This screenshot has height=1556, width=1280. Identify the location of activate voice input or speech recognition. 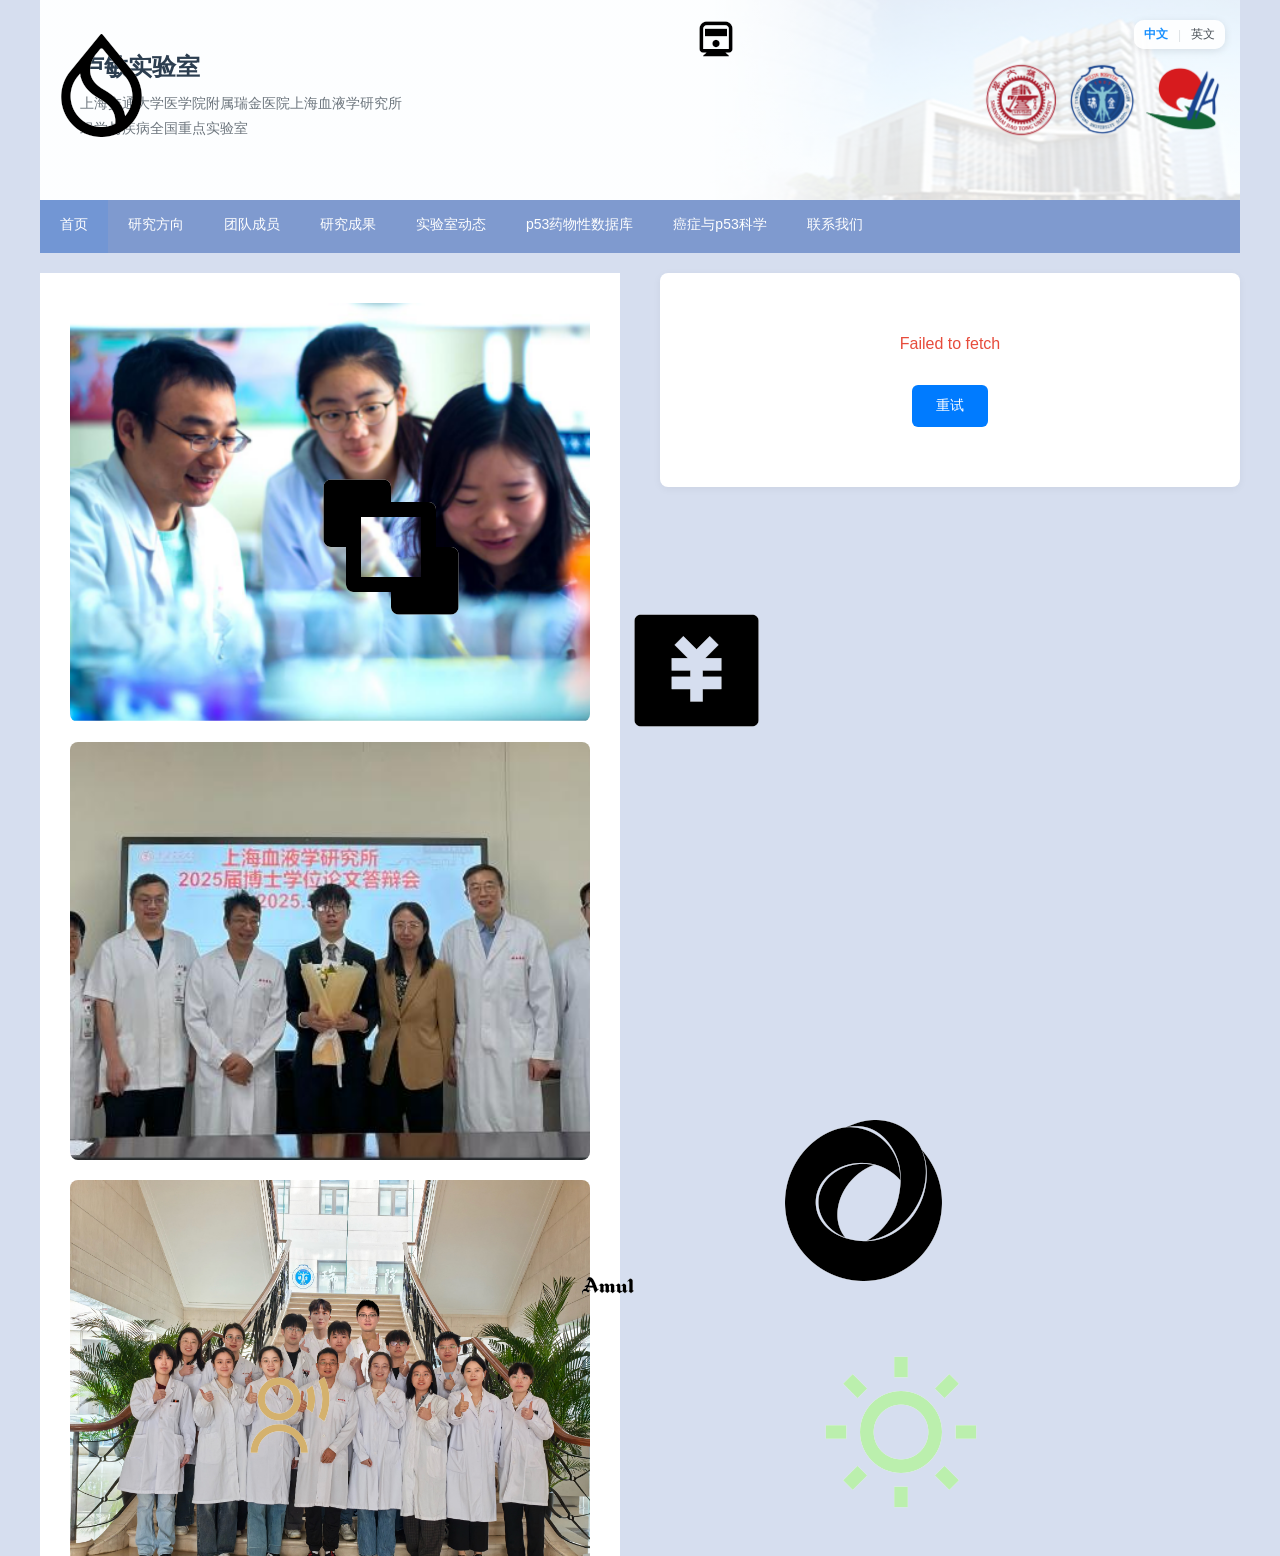
(290, 1417).